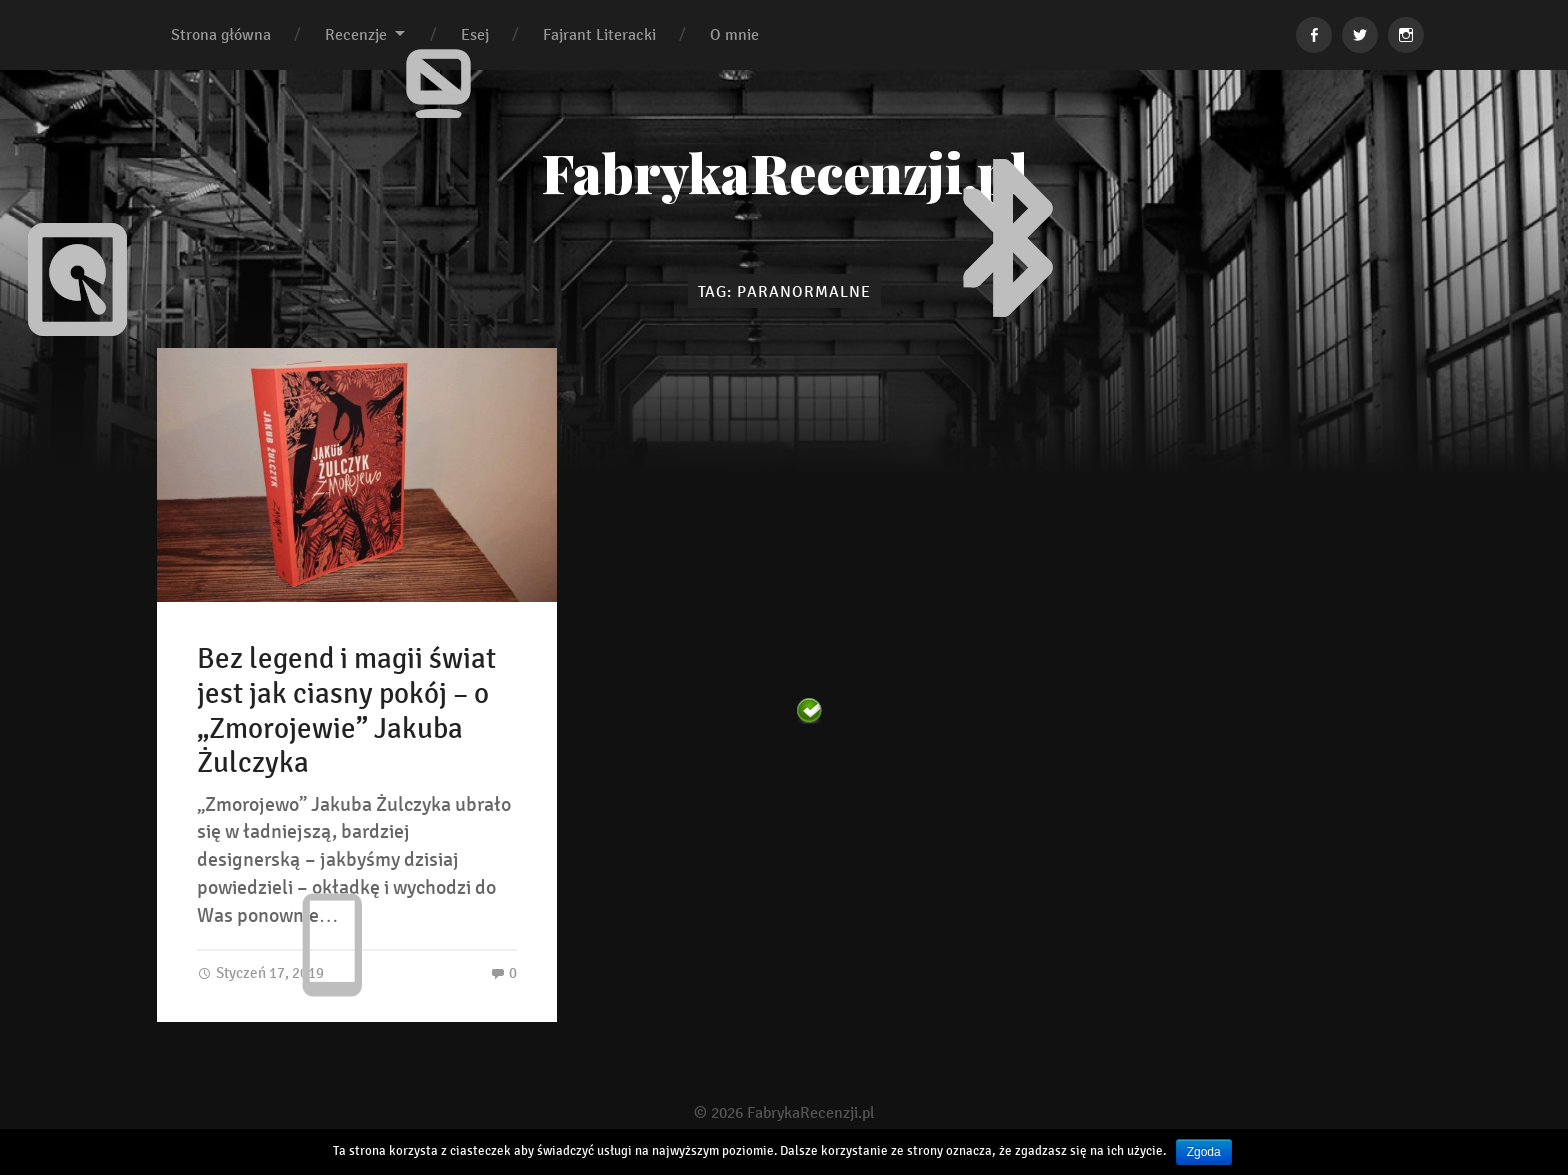  I want to click on indicates a connected iPod touch device, so click(332, 945).